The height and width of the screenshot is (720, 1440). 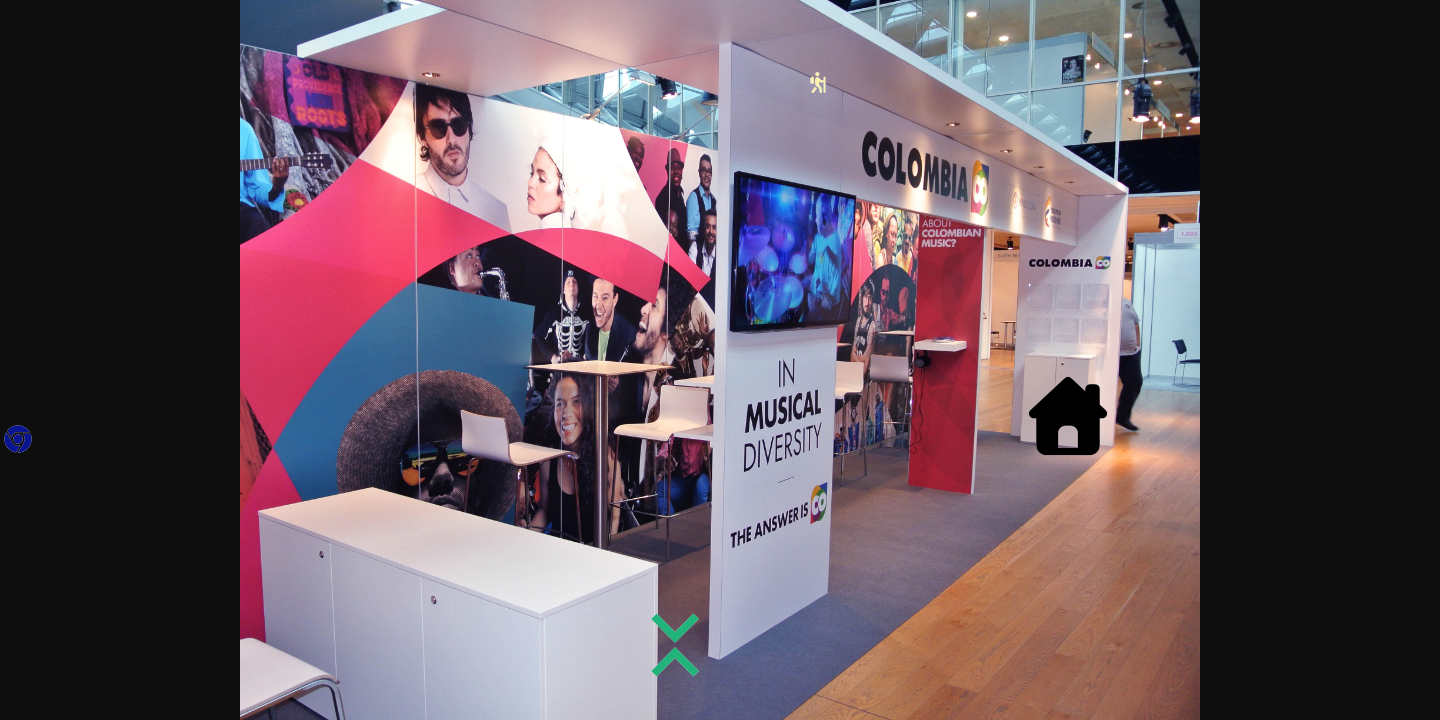 What do you see at coordinates (818, 82) in the screenshot?
I see `explore hiking trails nearby` at bounding box center [818, 82].